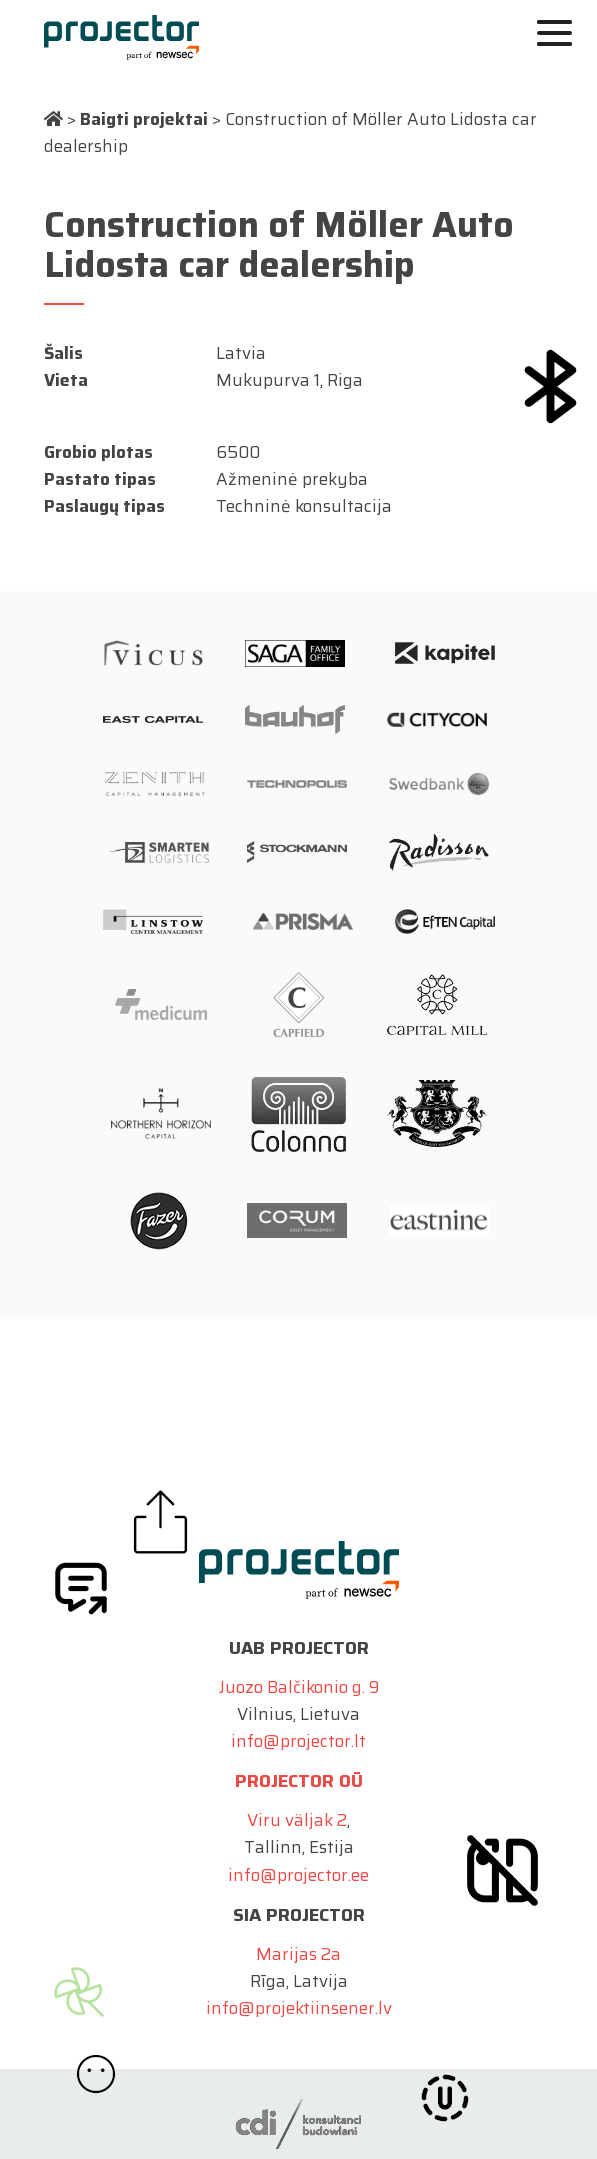  I want to click on nintendo switch controller disconnected, so click(502, 1870).